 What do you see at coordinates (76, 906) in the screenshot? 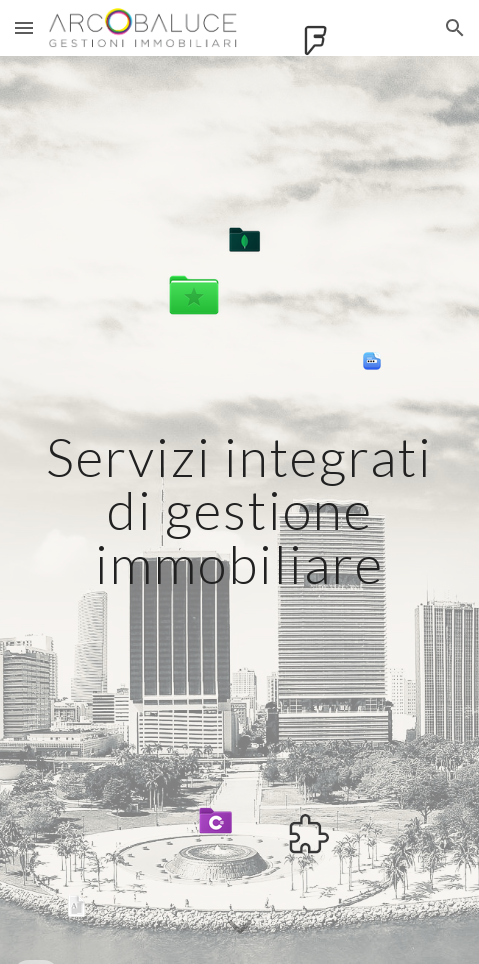
I see `a rich text format document file` at bounding box center [76, 906].